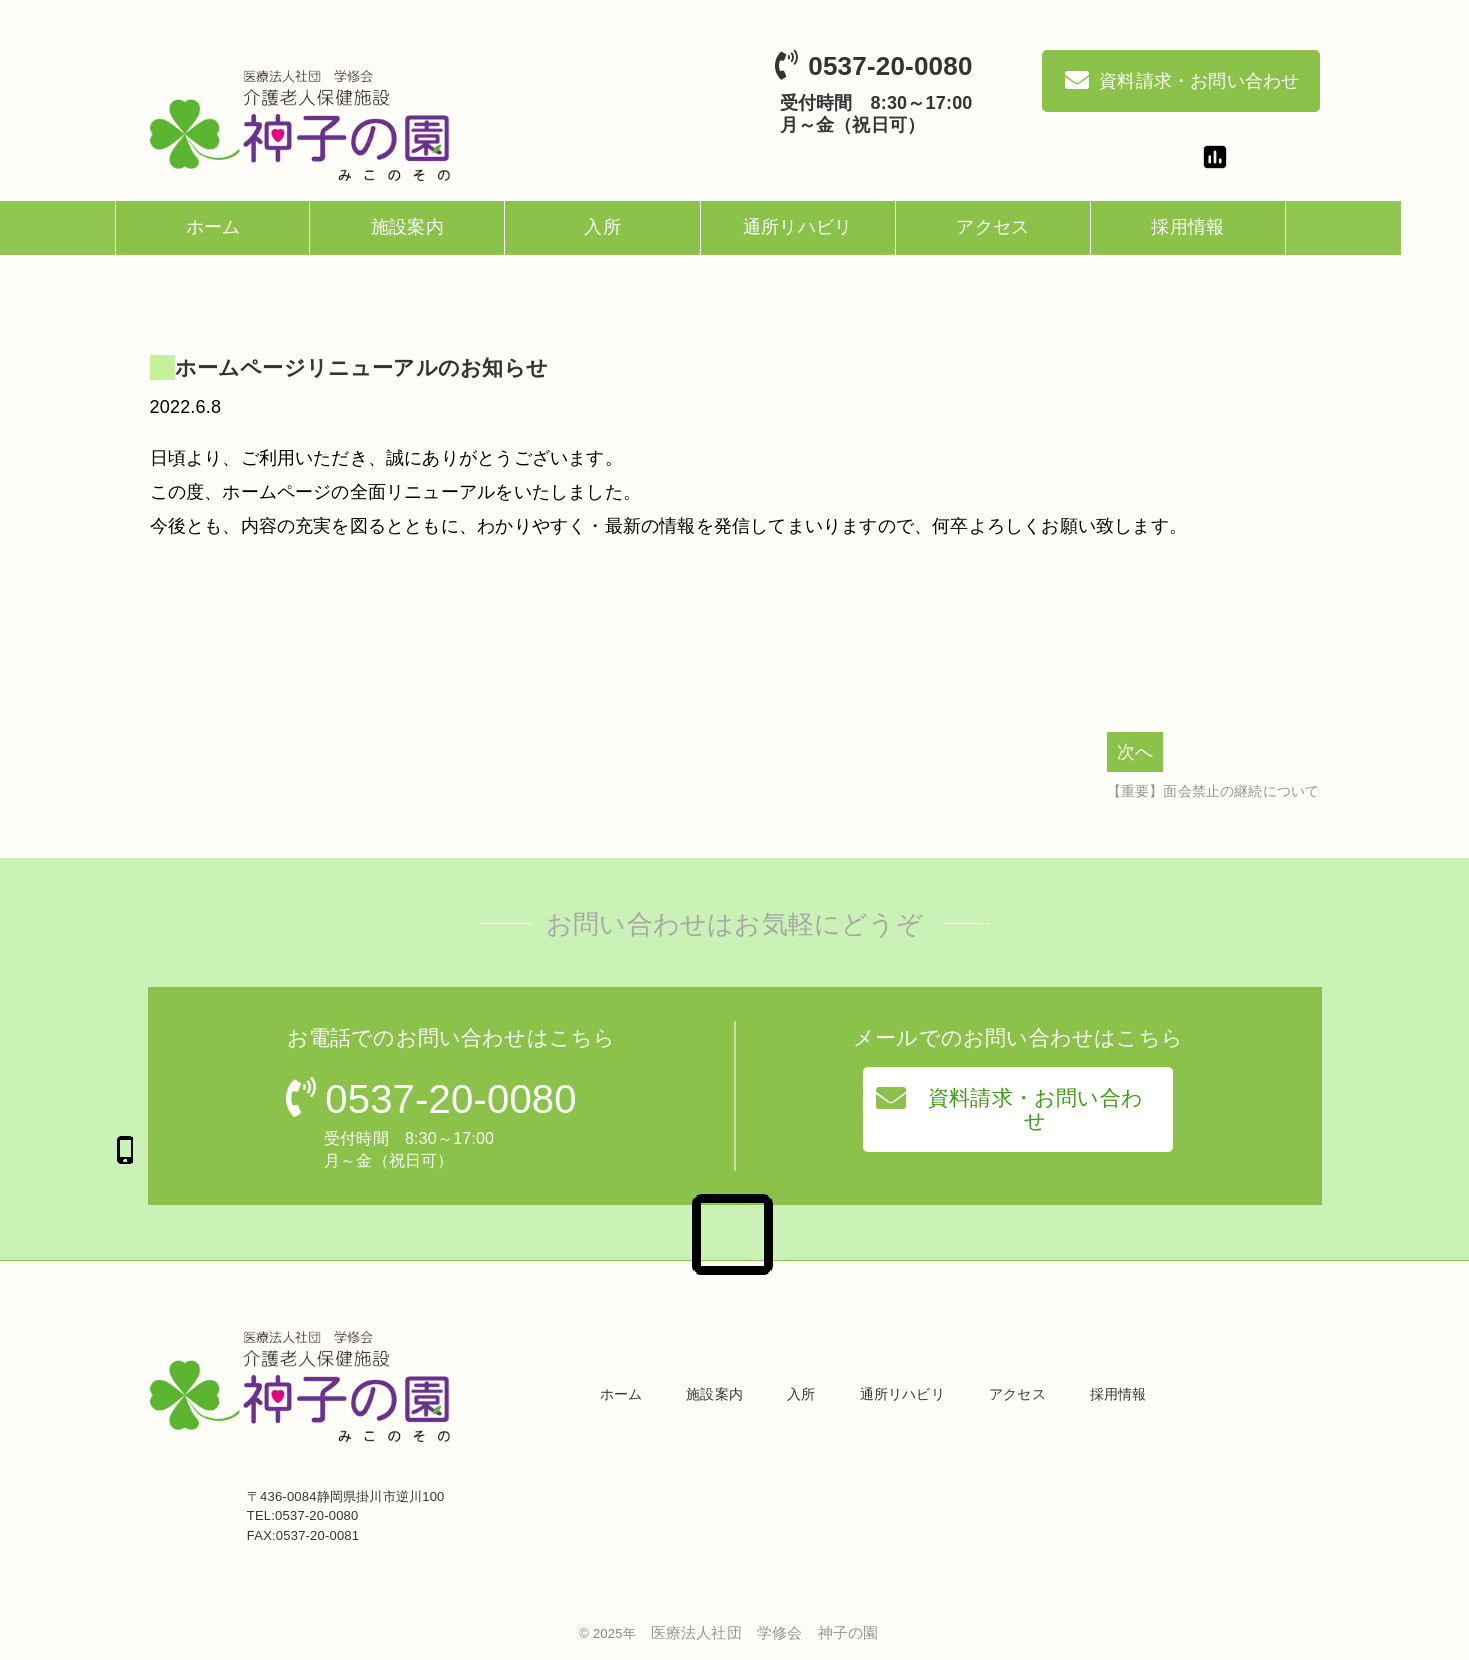 This screenshot has height=1660, width=1469. Describe the element at coordinates (1215, 157) in the screenshot. I see `view poll results or voting data` at that location.